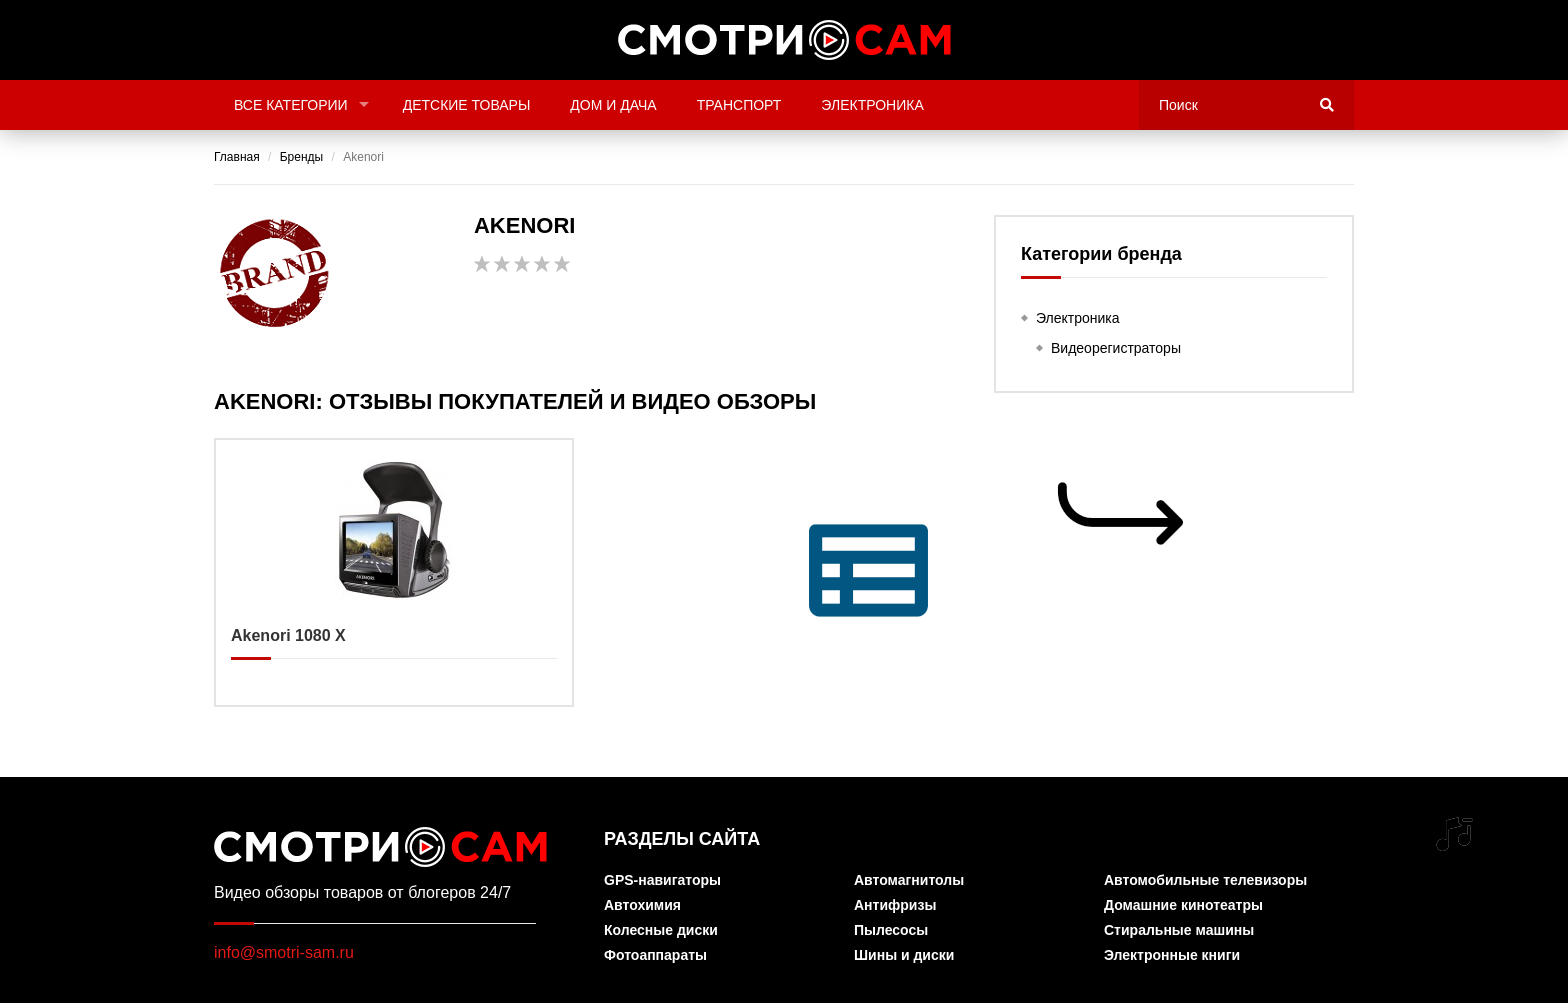 The width and height of the screenshot is (1568, 1003). Describe the element at coordinates (868, 570) in the screenshot. I see `view data in table format` at that location.